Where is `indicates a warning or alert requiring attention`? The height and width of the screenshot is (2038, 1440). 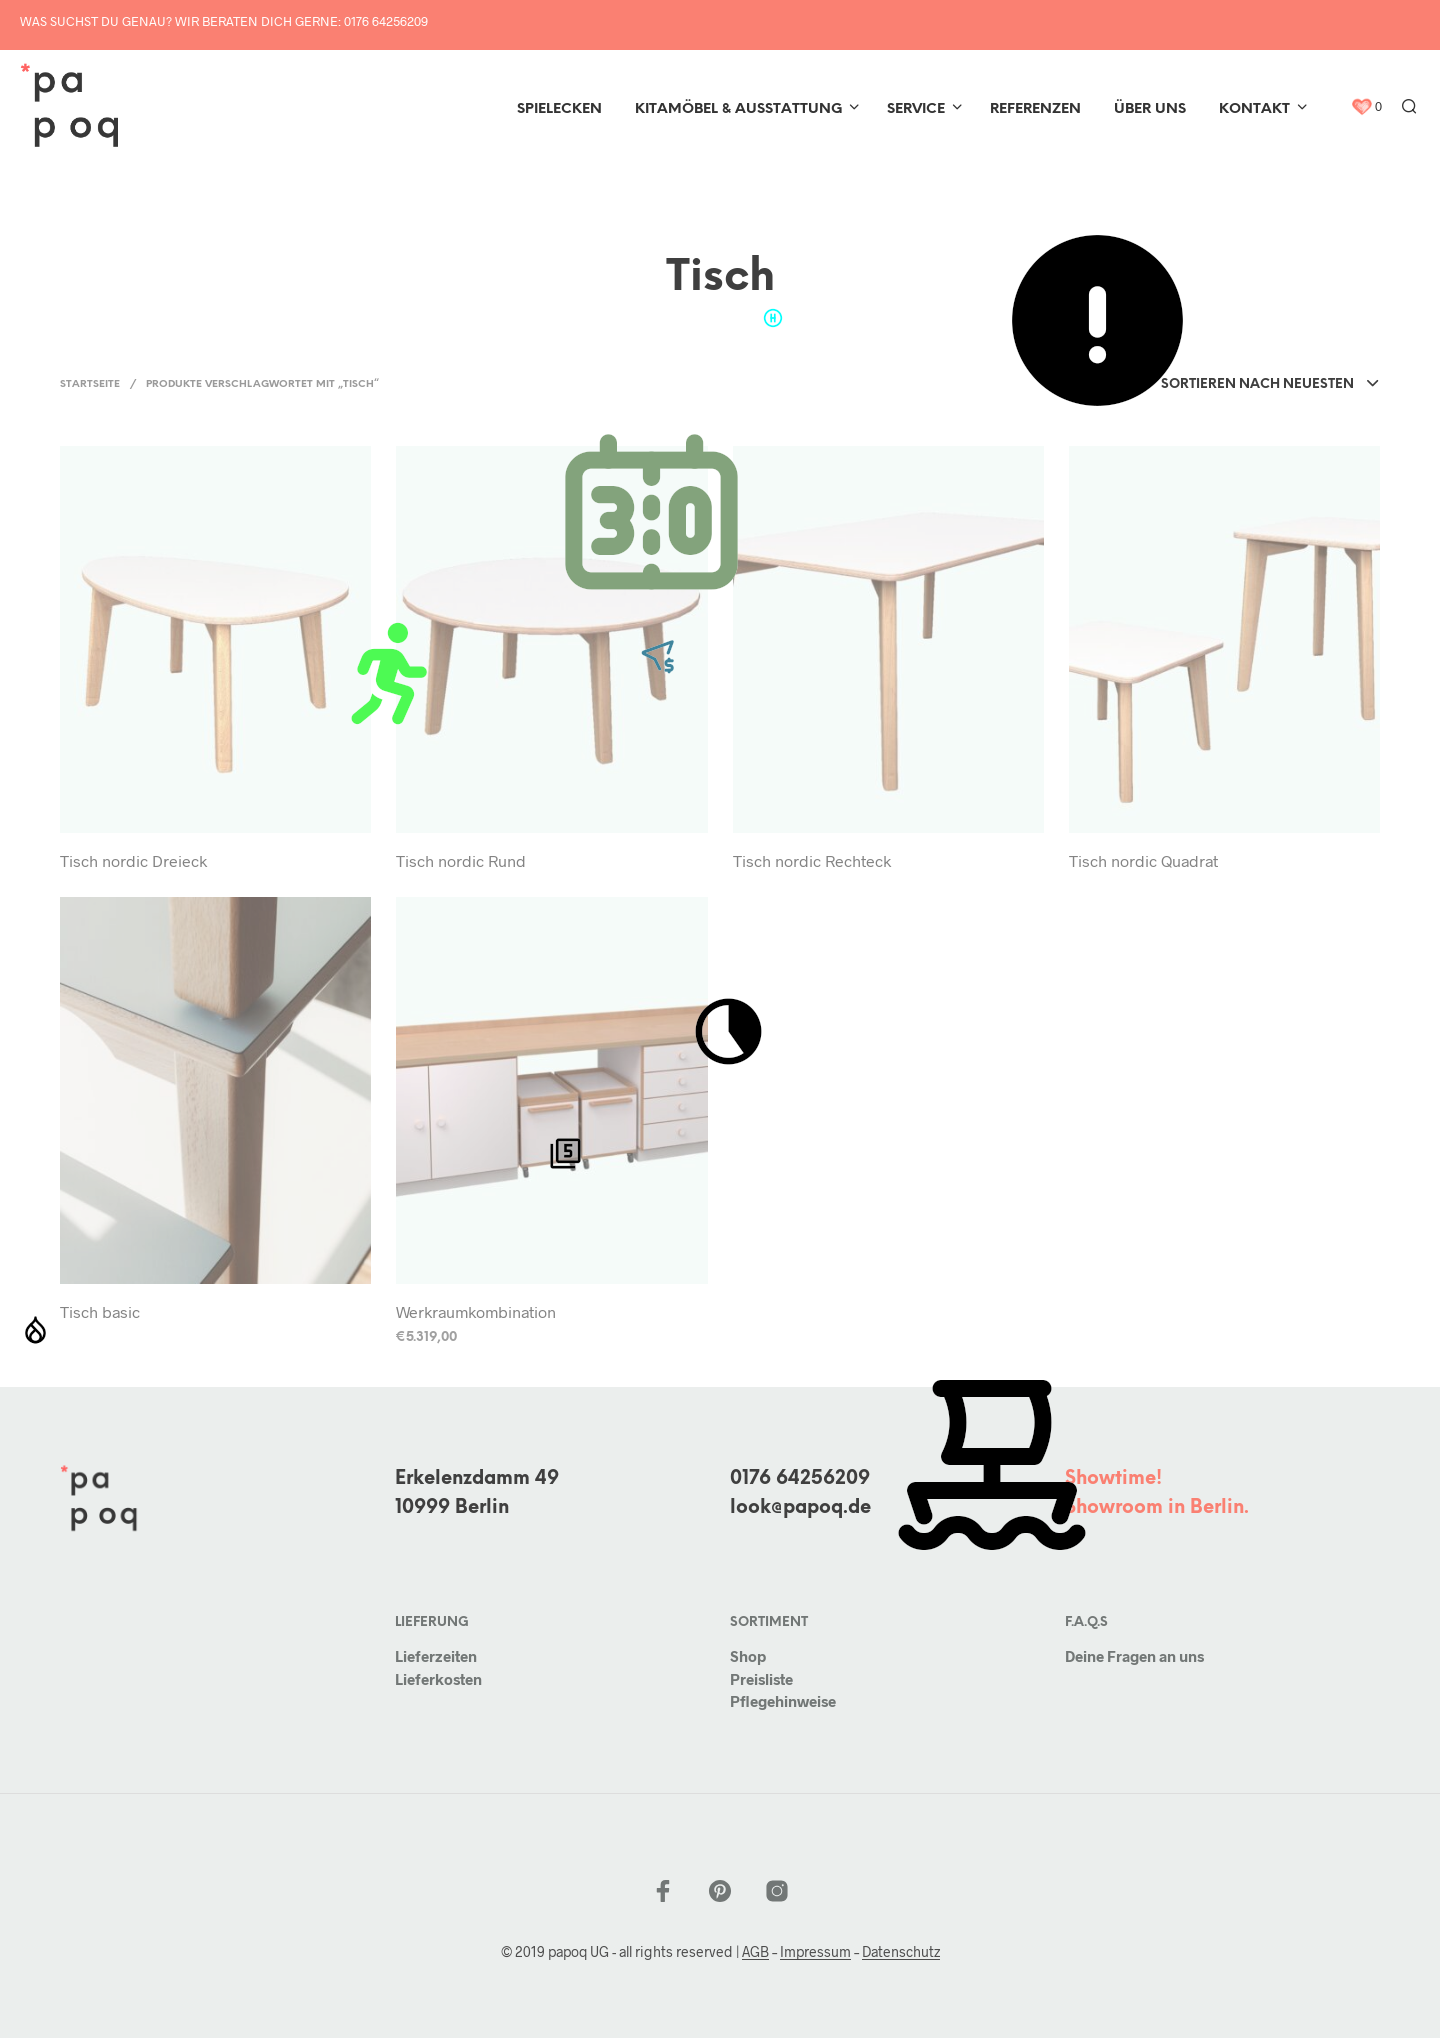 indicates a warning or alert requiring attention is located at coordinates (1097, 320).